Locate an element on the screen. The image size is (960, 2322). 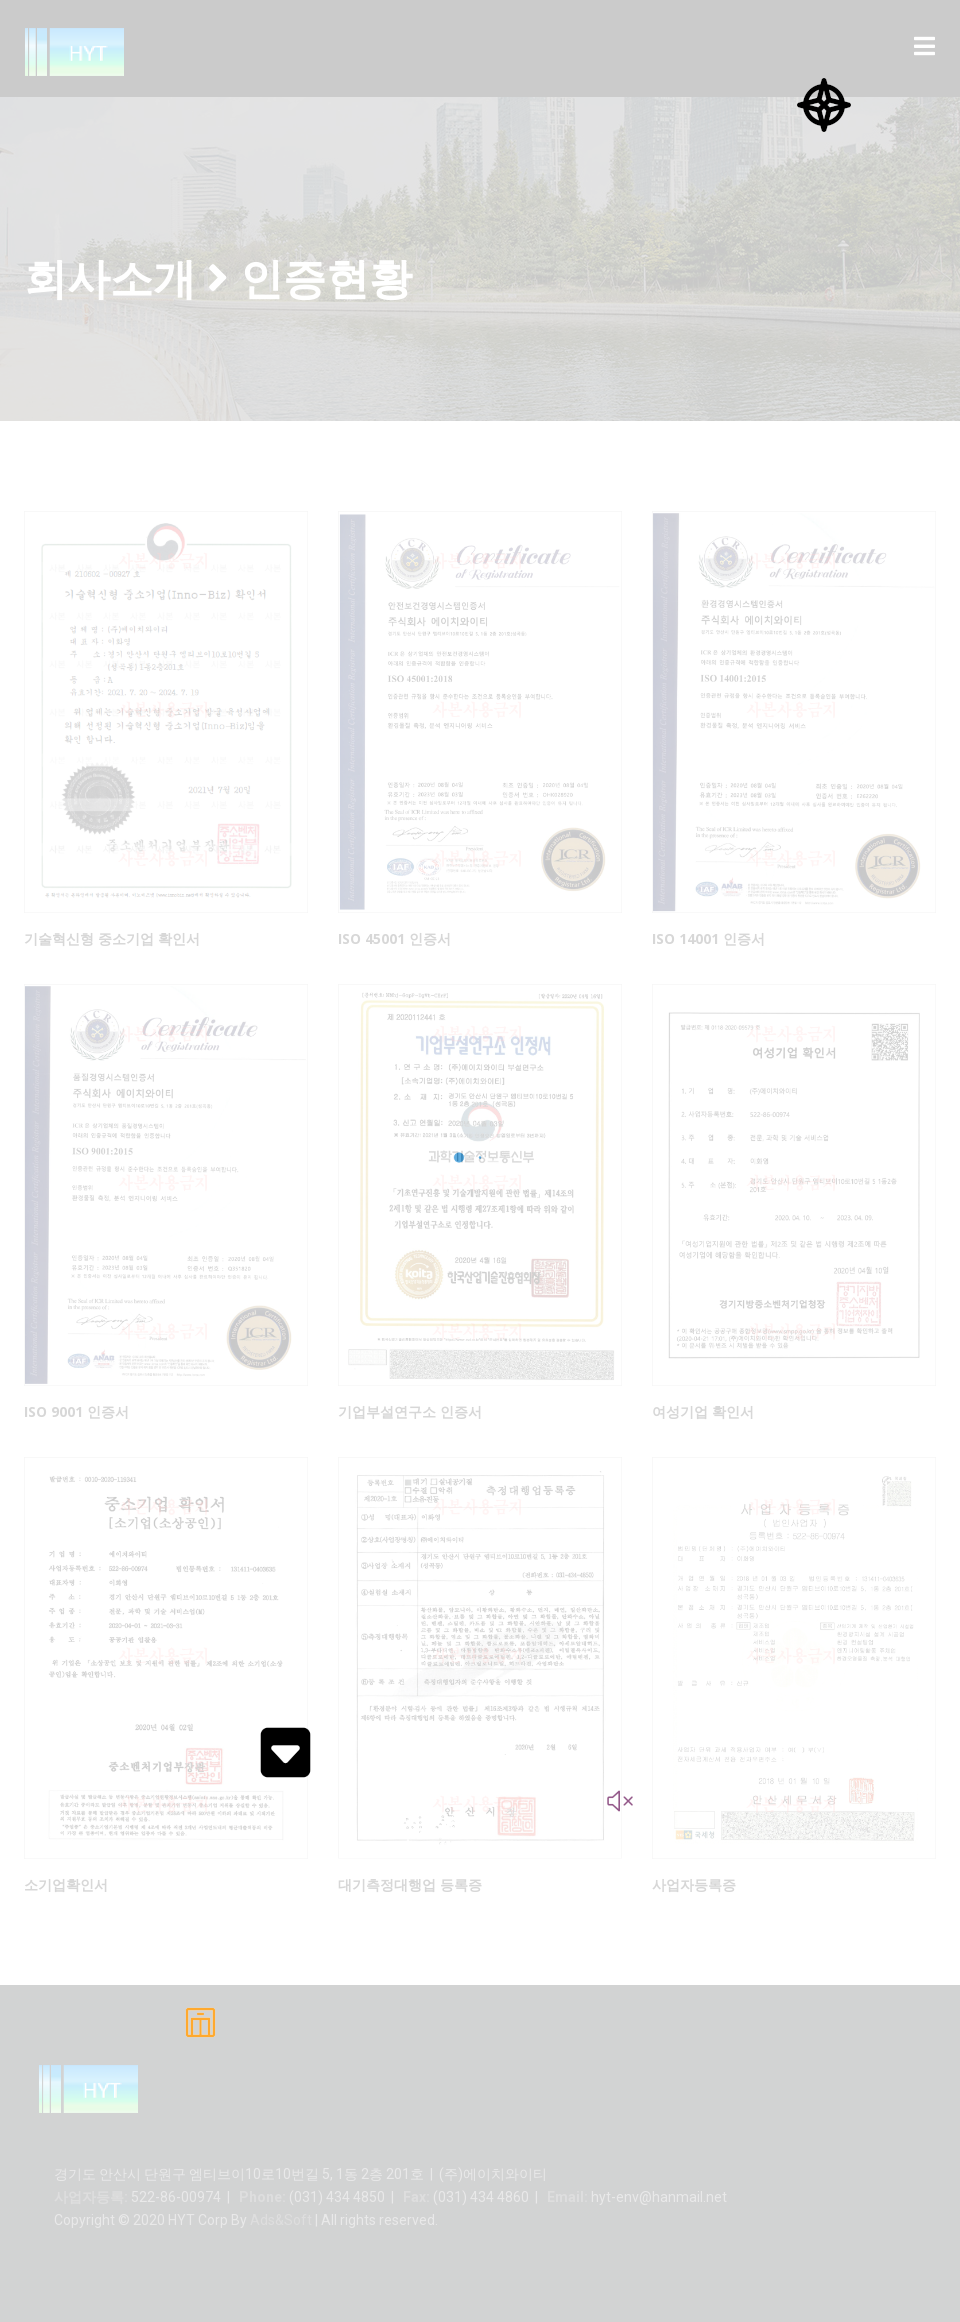
expand dropdown menu is located at coordinates (285, 1752).